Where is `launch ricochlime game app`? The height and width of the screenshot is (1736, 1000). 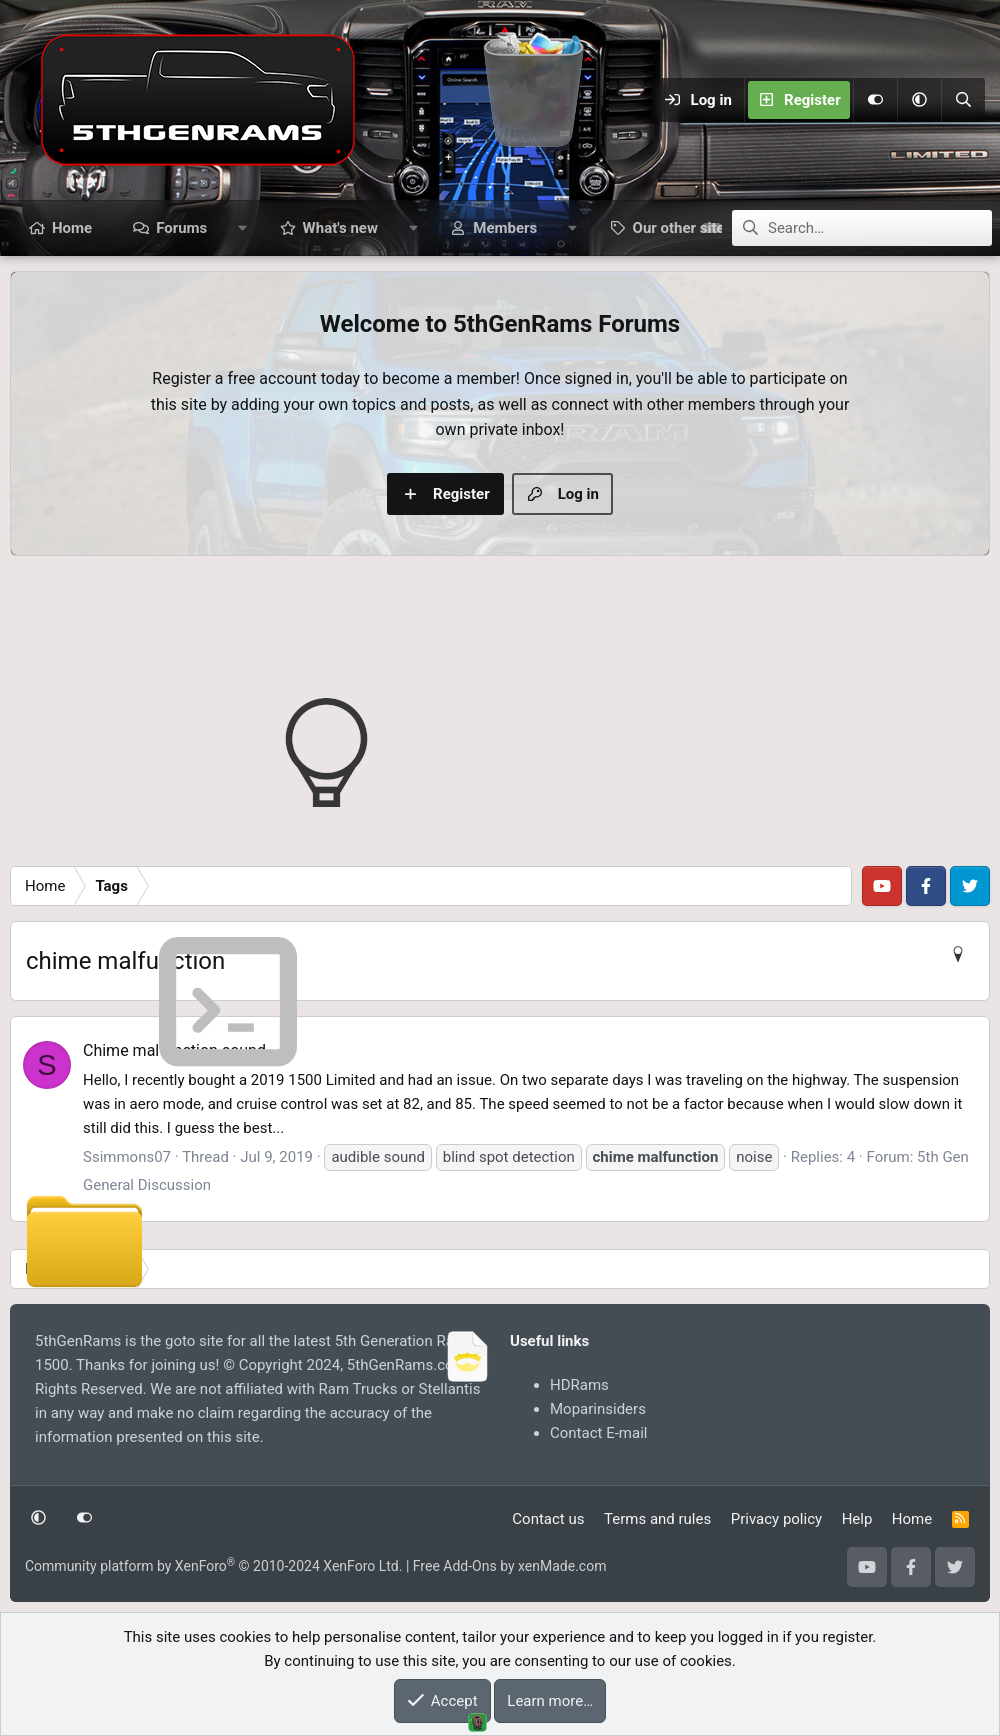
launch ricochlime game app is located at coordinates (477, 1722).